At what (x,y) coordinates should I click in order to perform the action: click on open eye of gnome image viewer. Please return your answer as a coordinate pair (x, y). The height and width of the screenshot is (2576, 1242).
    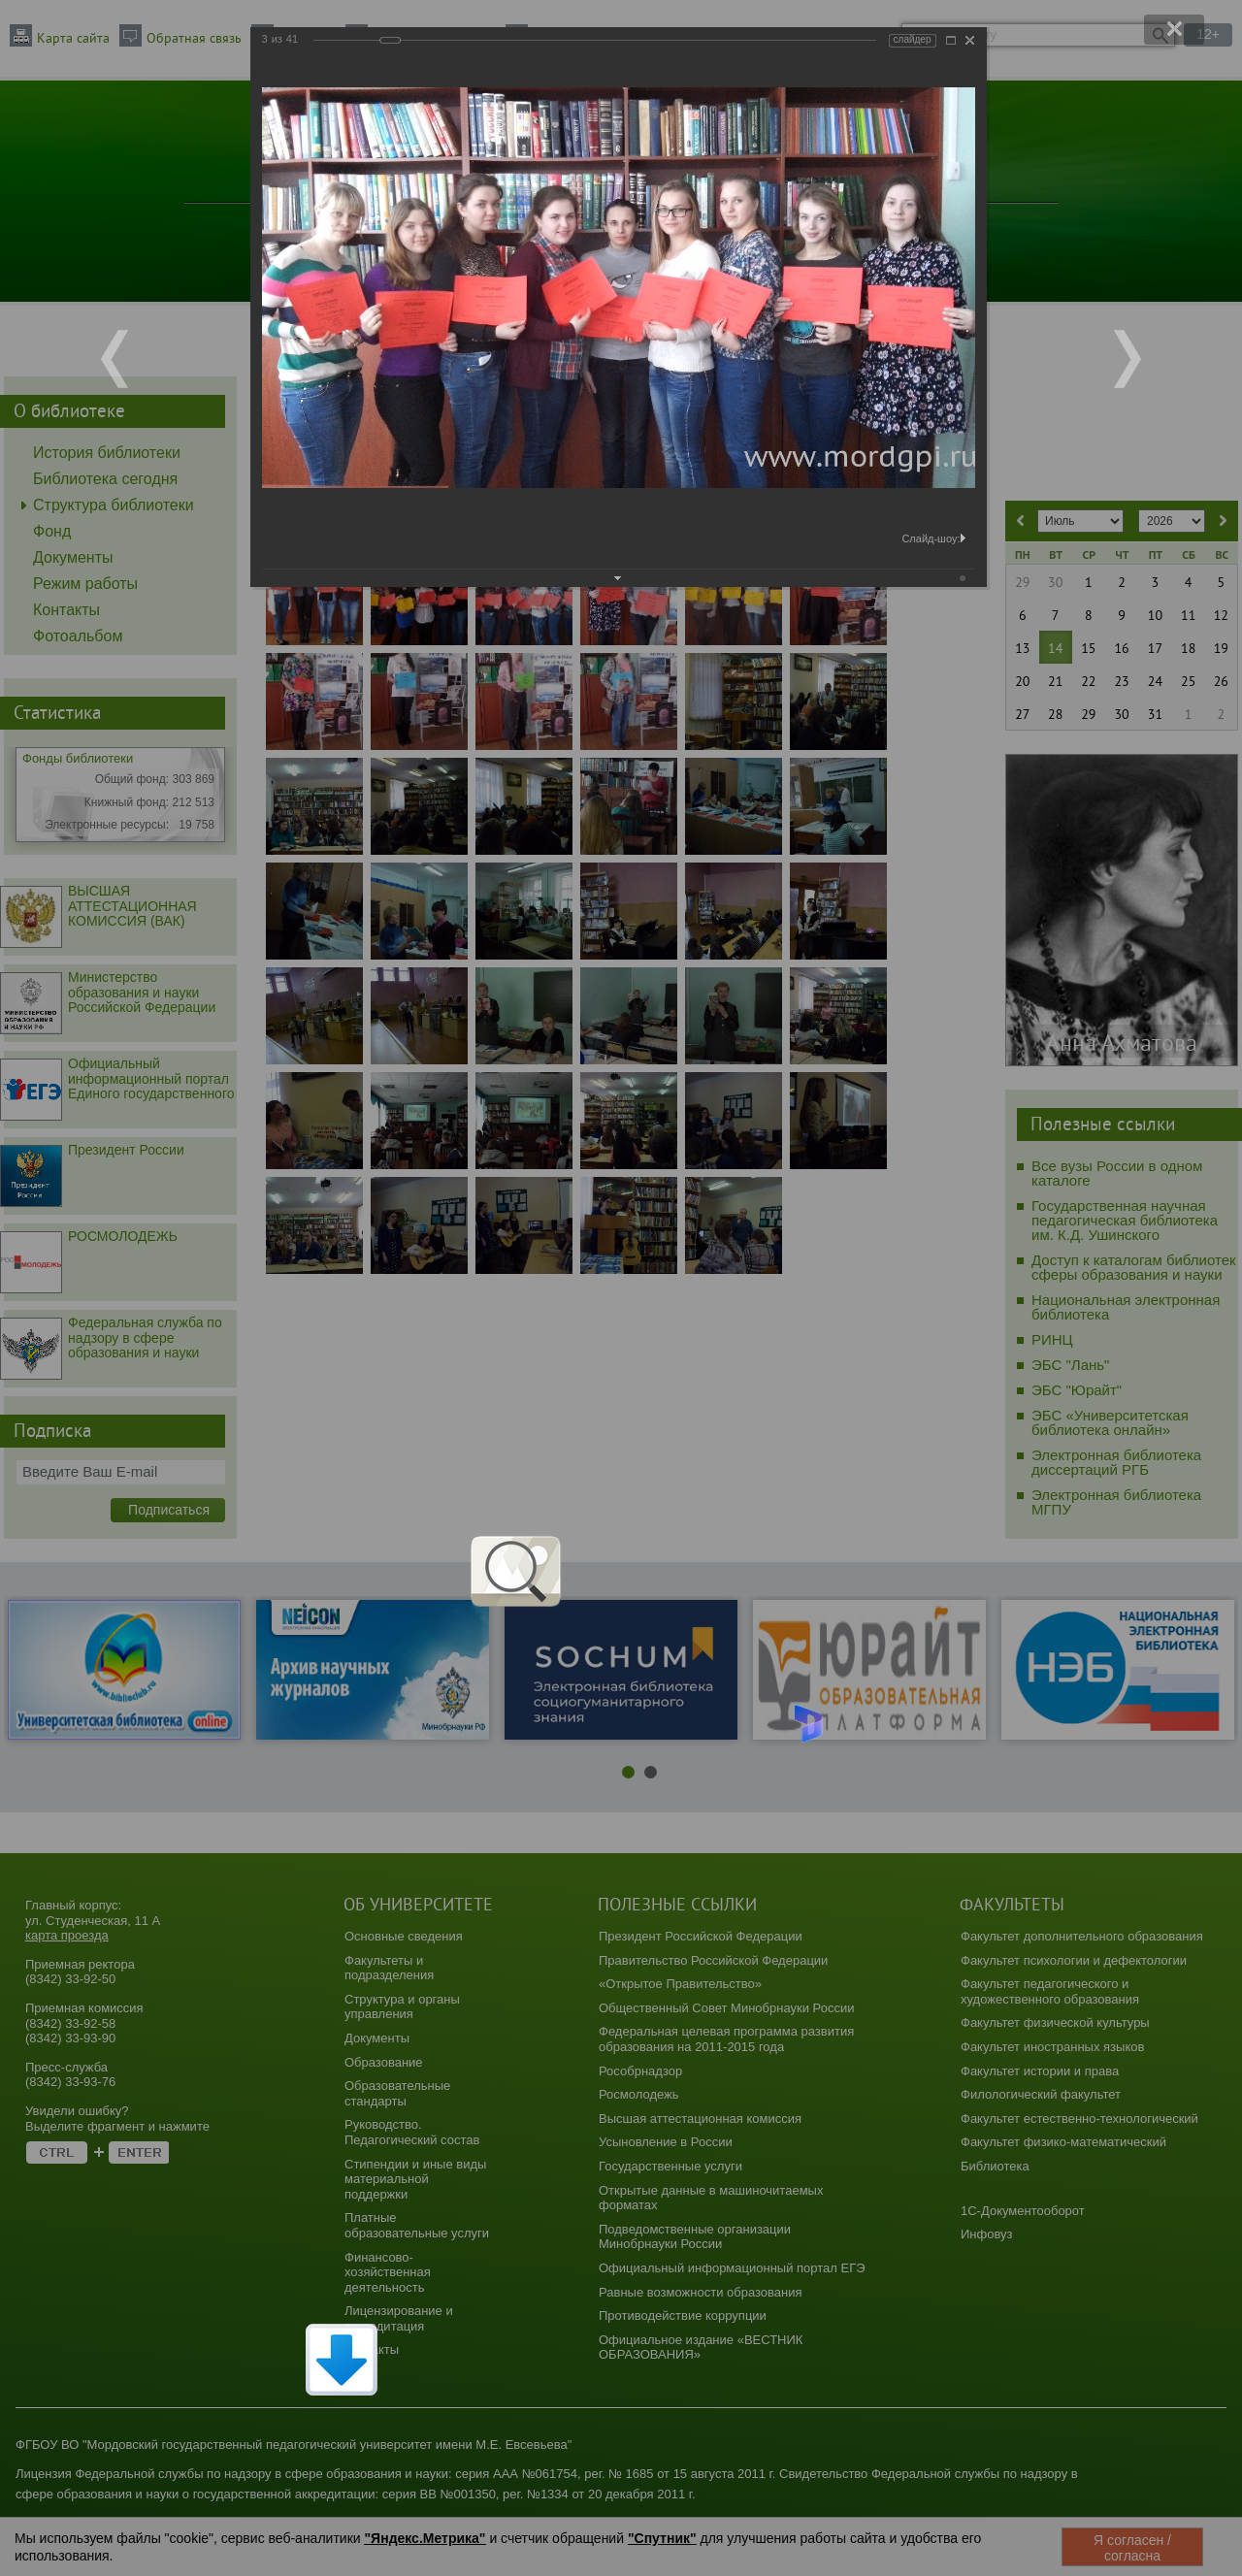
    Looking at the image, I should click on (515, 1571).